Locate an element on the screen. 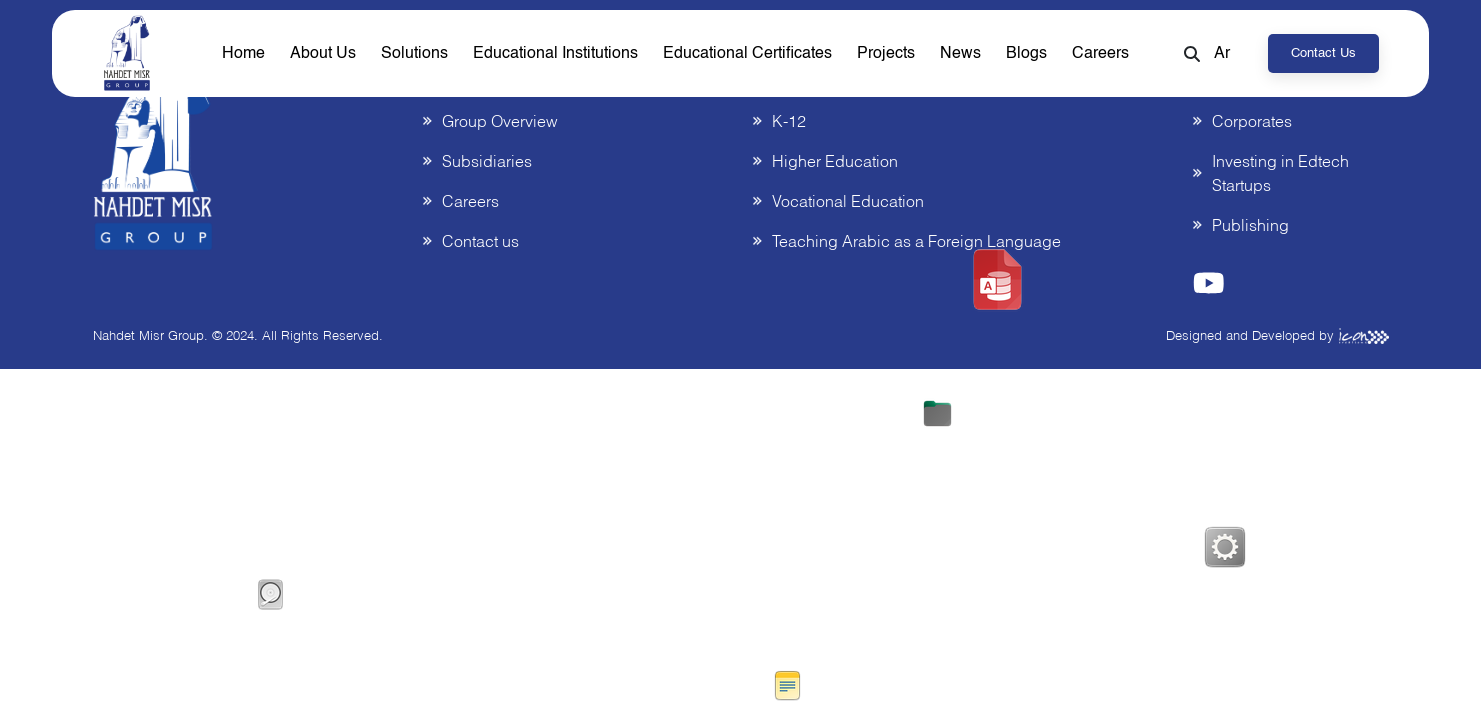 The image size is (1481, 720). open bijiben notes app is located at coordinates (787, 685).